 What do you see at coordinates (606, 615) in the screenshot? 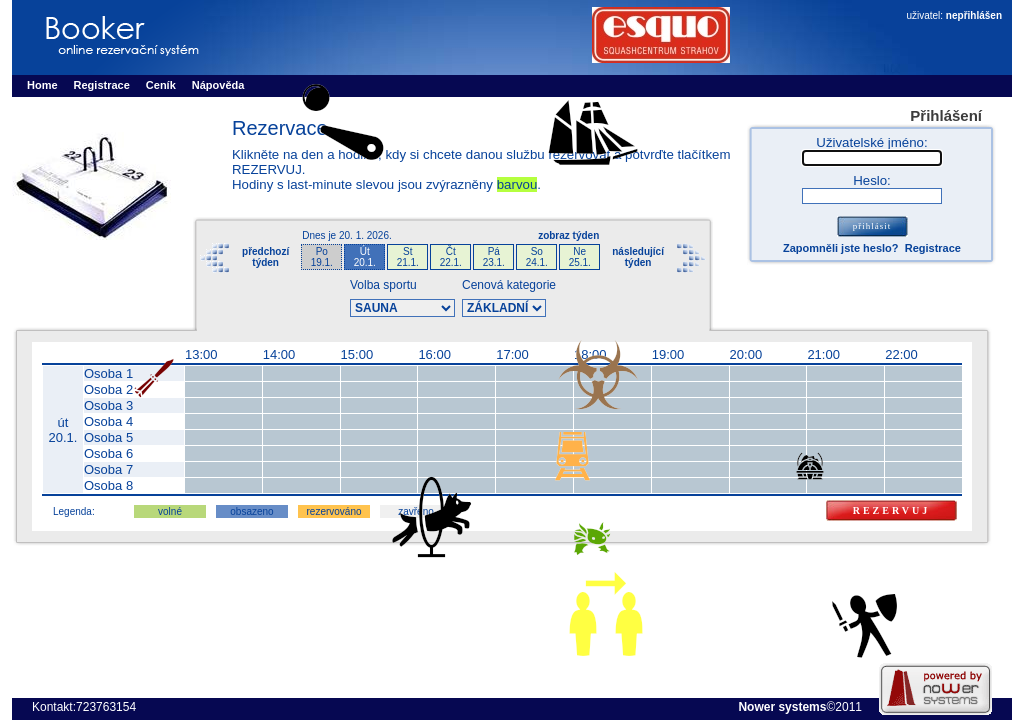
I see `skip to the next player's turn` at bounding box center [606, 615].